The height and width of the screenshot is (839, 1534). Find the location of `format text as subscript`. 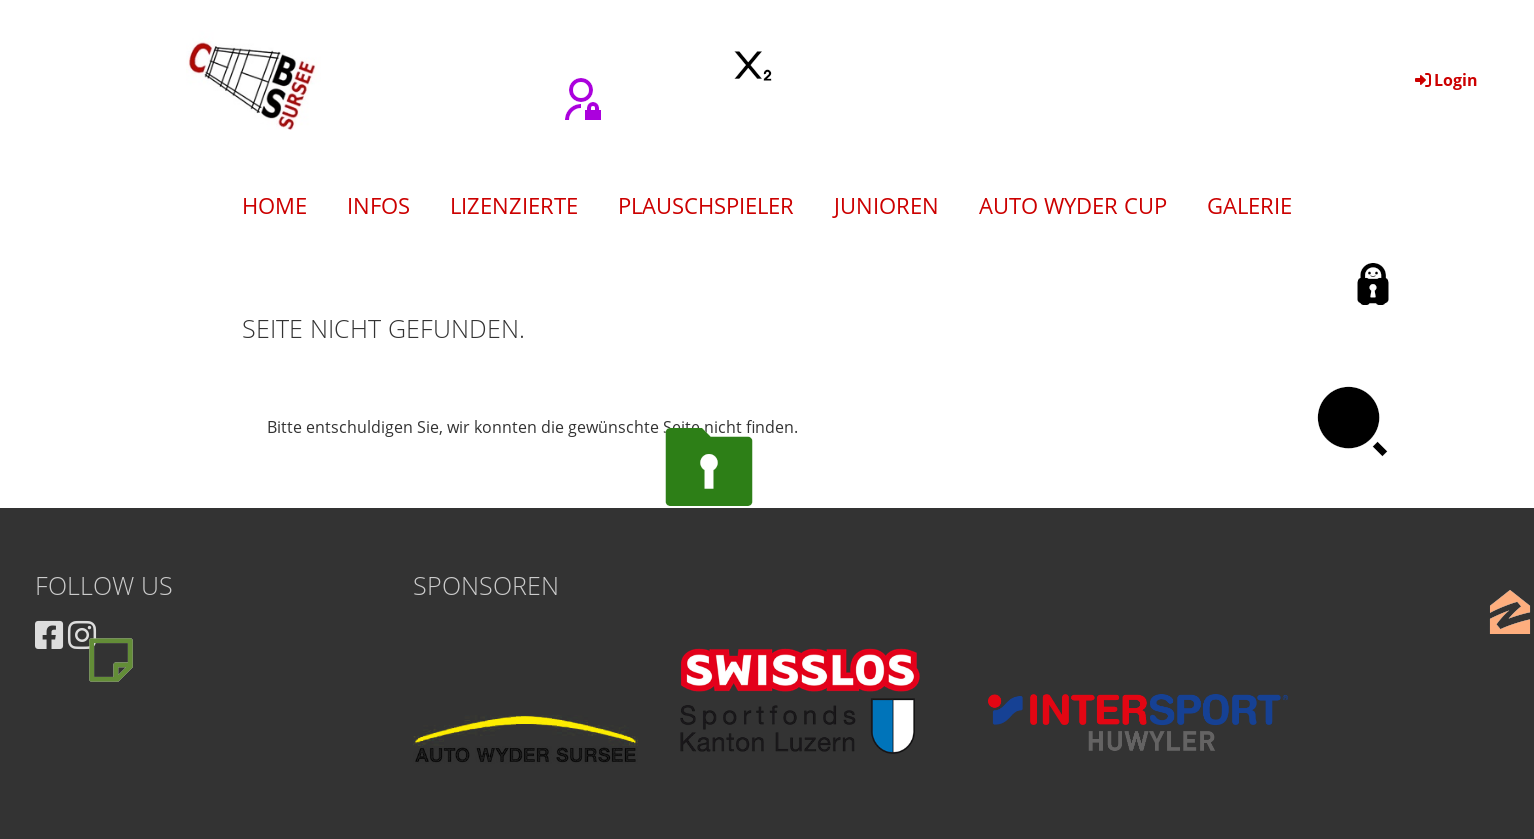

format text as subscript is located at coordinates (751, 66).